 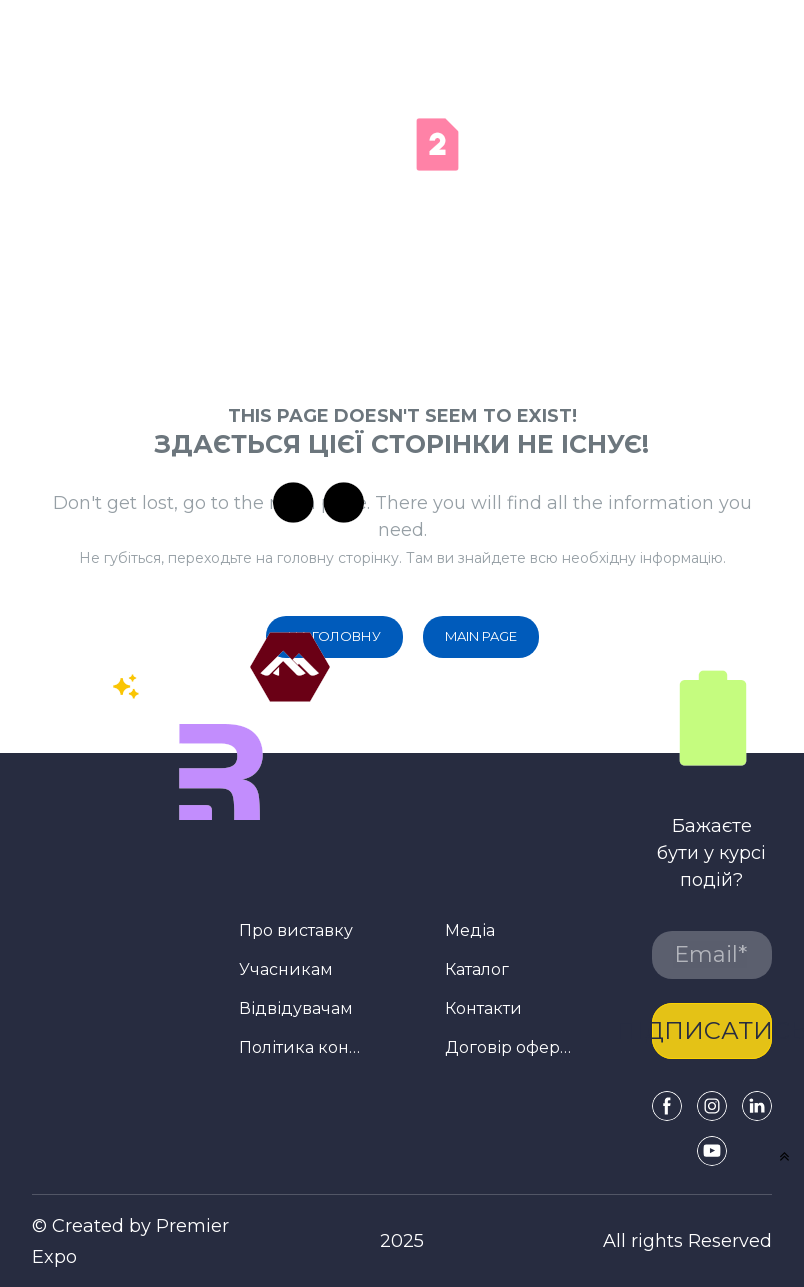 I want to click on indicates AI-generated or enhanced content, so click(x=126, y=686).